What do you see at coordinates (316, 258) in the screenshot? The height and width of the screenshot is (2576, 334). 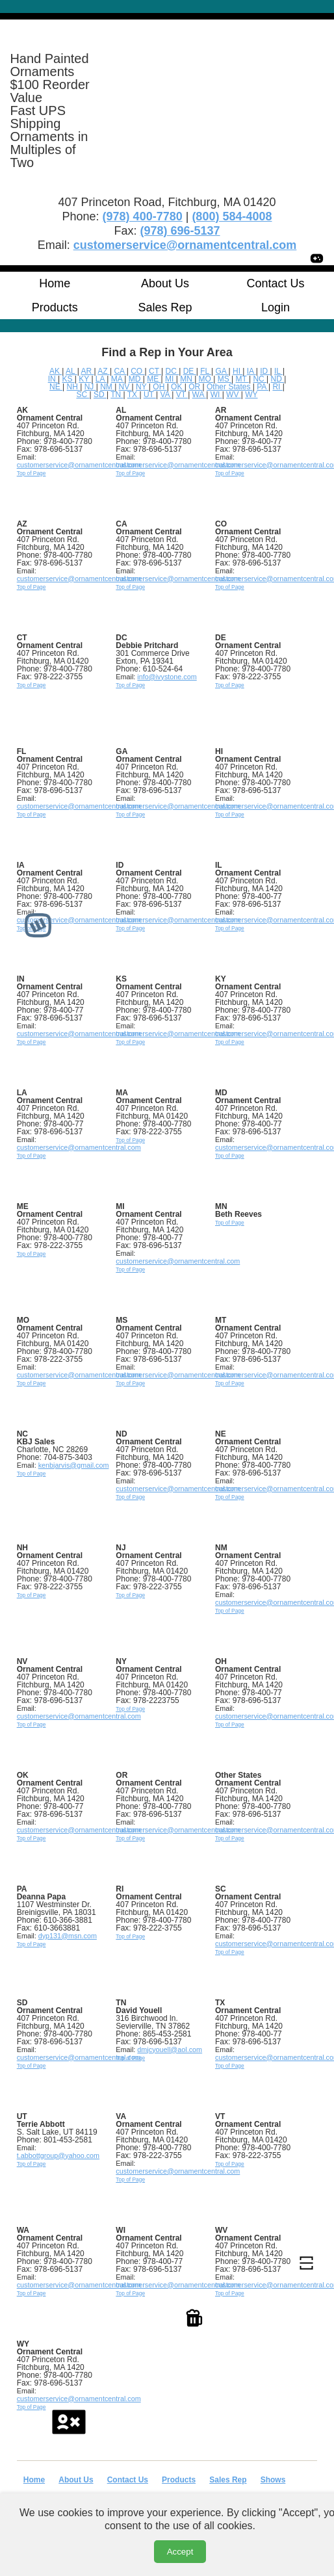 I see `open gaming or games section` at bounding box center [316, 258].